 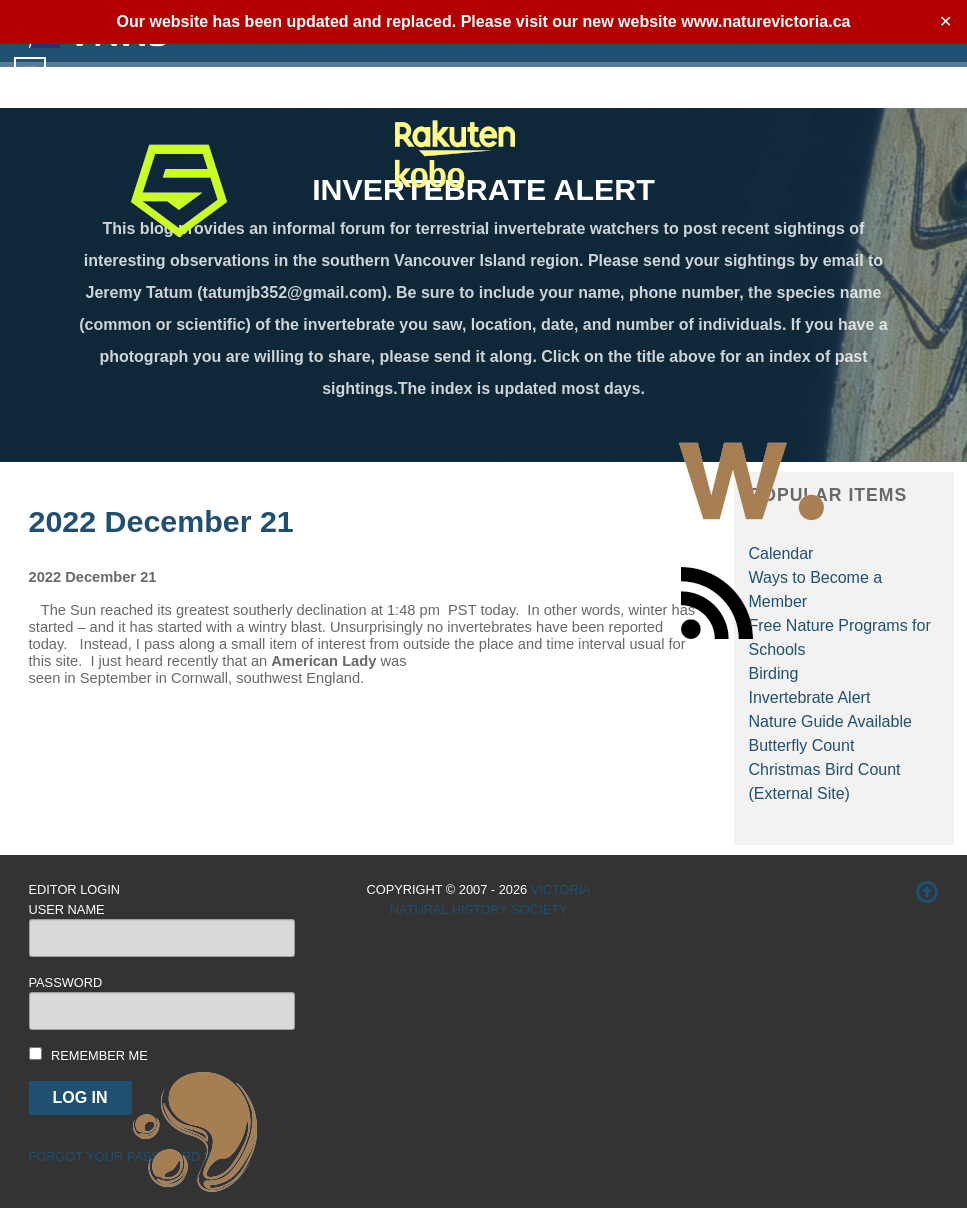 I want to click on subscribe to RSS feed, so click(x=717, y=603).